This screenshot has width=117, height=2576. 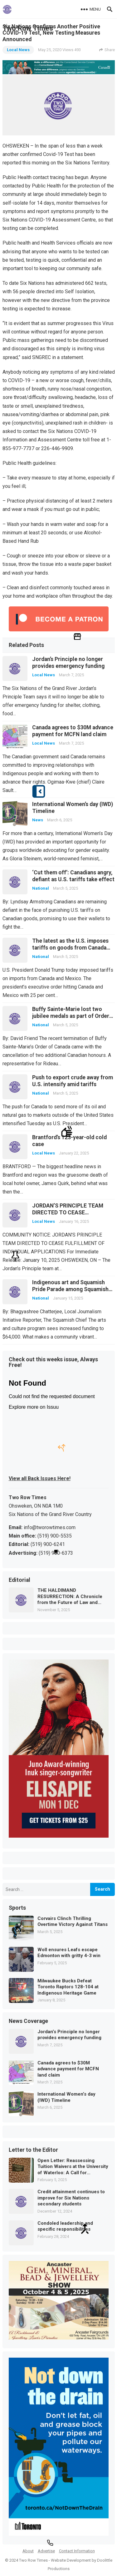 I want to click on indicates hand dryer available, so click(x=67, y=1131).